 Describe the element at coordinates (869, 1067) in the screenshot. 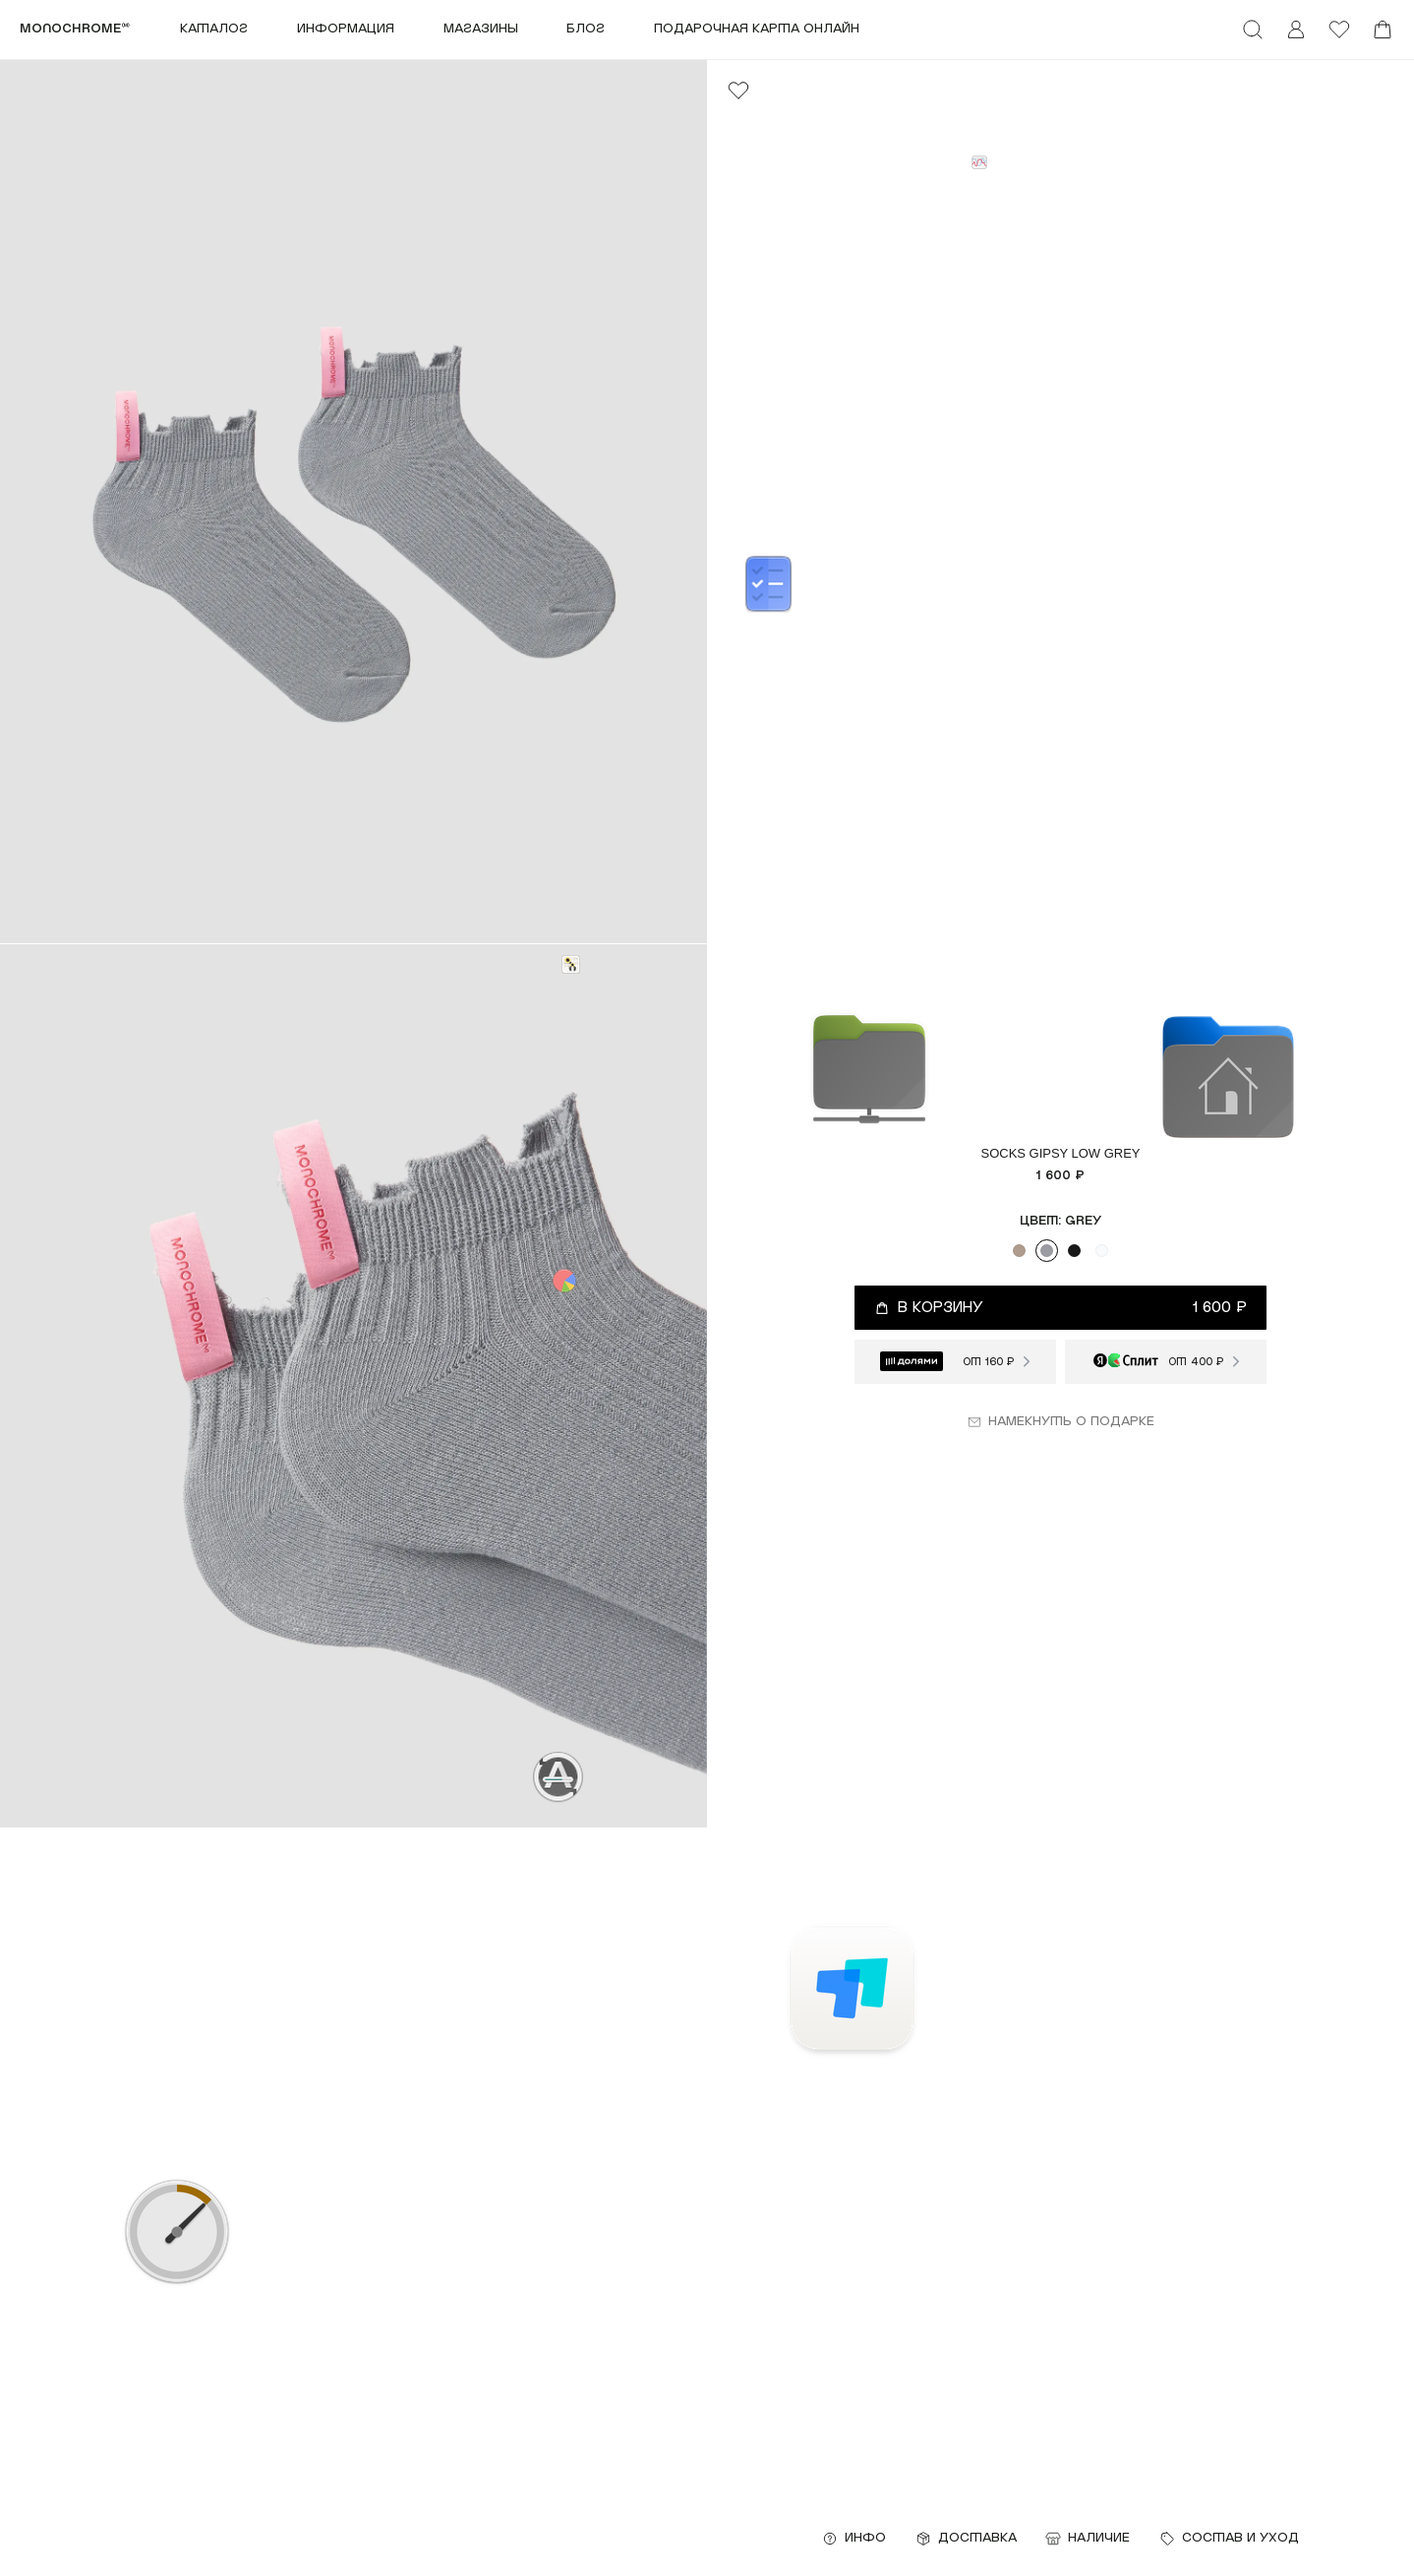

I see `access a remote or network folder` at that location.